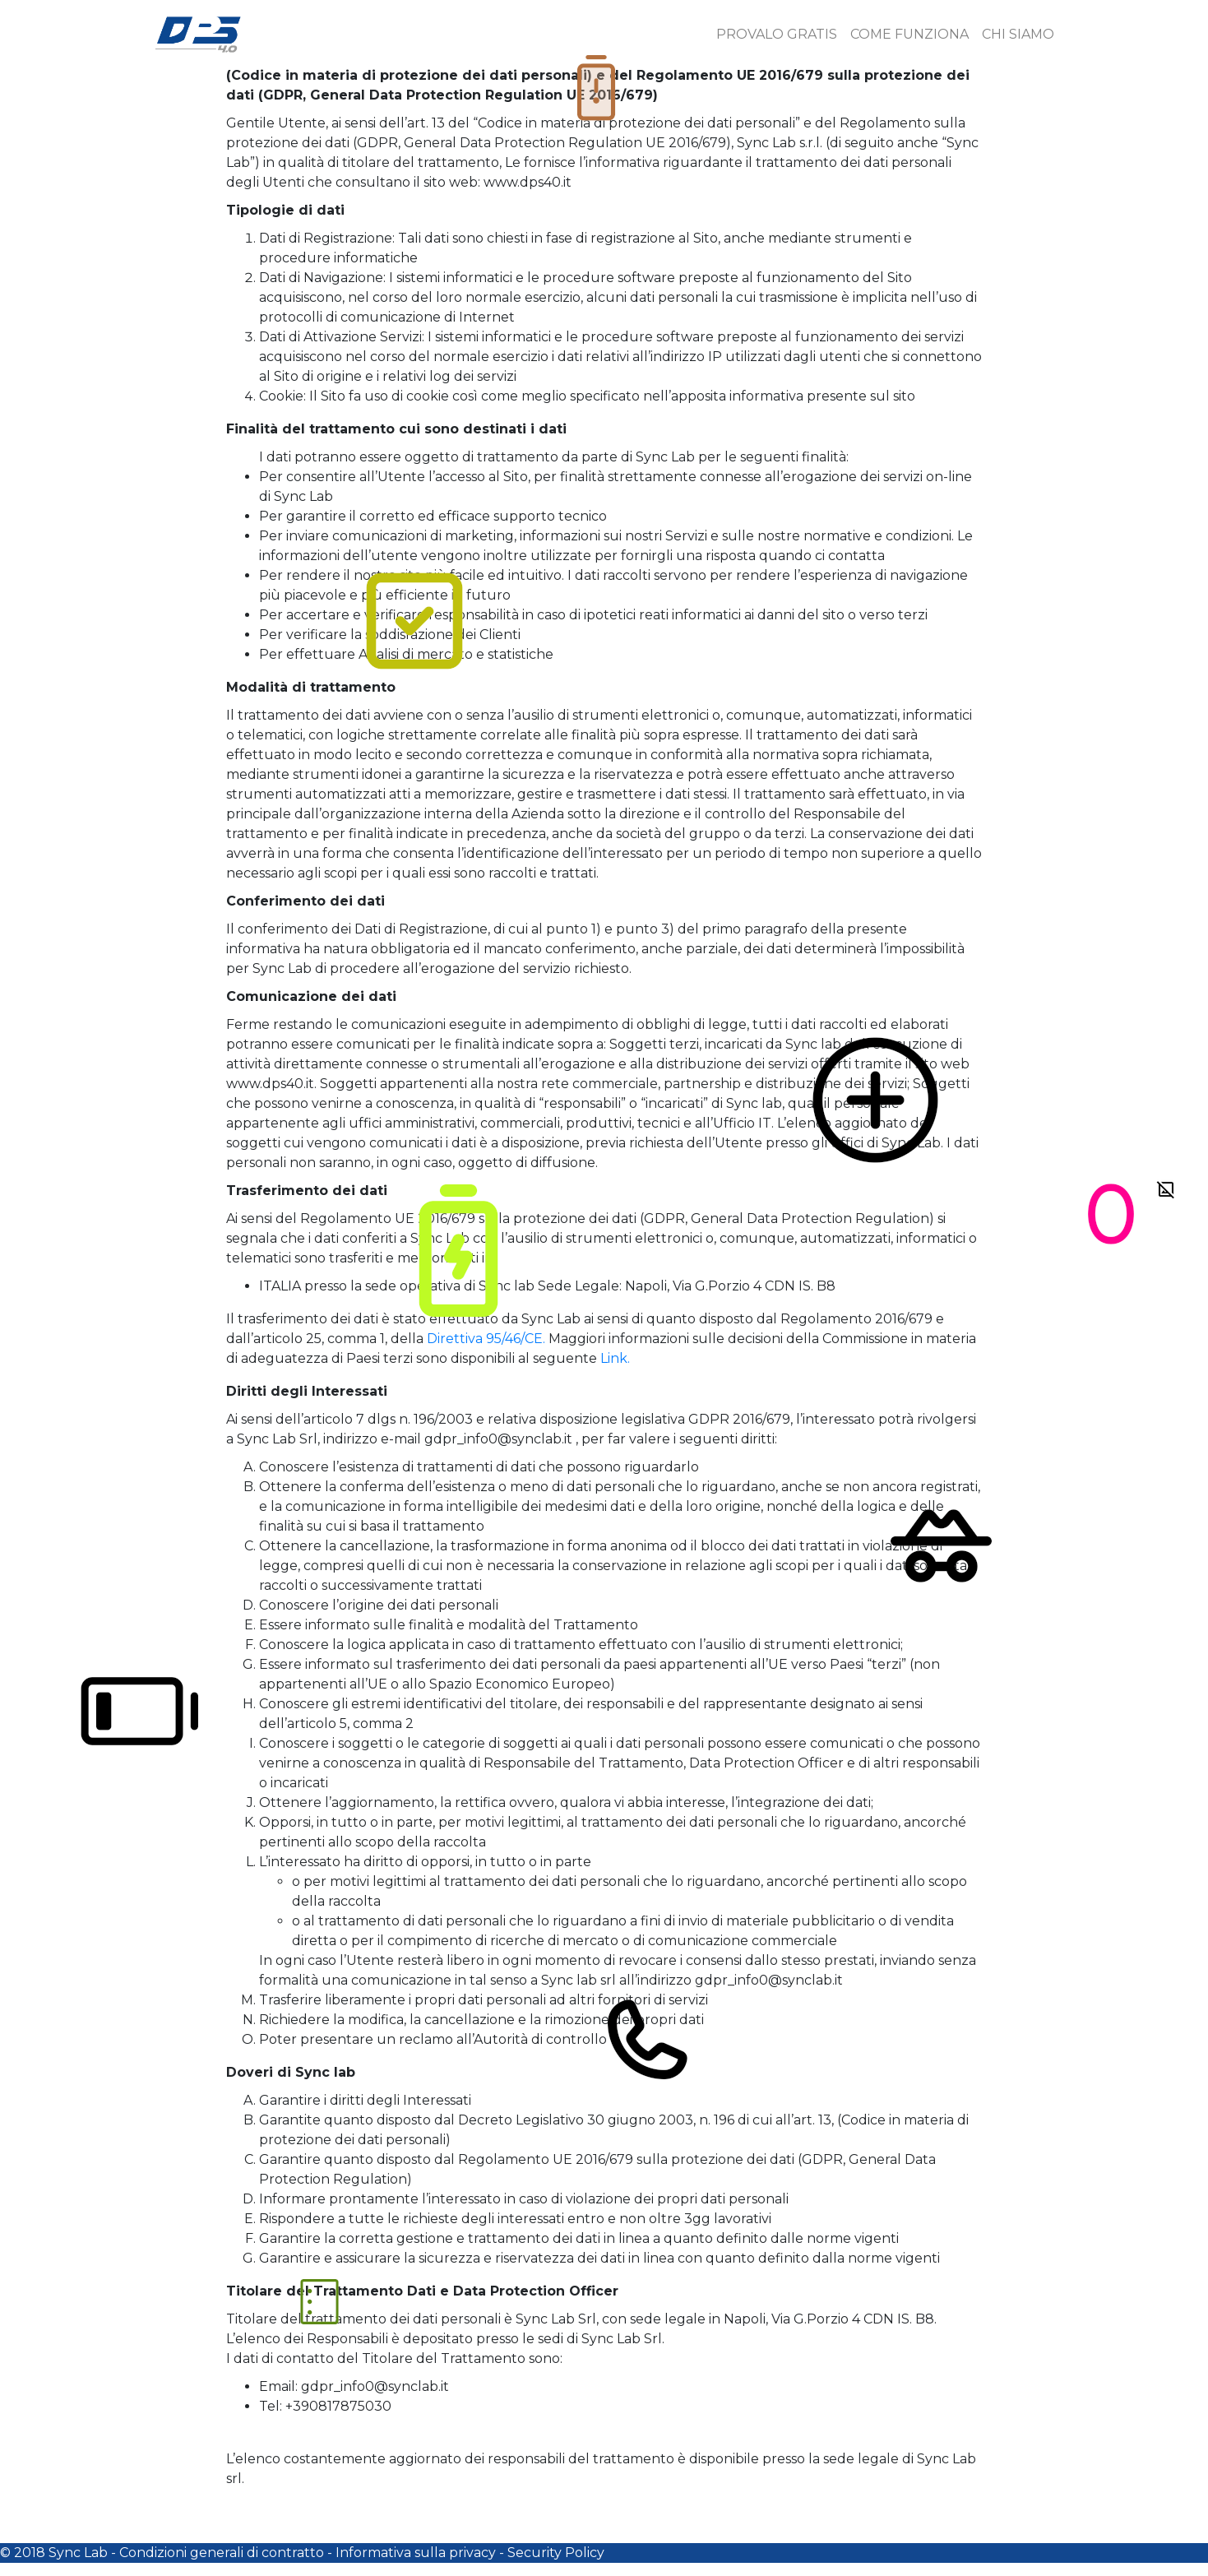 The height and width of the screenshot is (2576, 1208). Describe the element at coordinates (596, 89) in the screenshot. I see `indicates low battery warning` at that location.